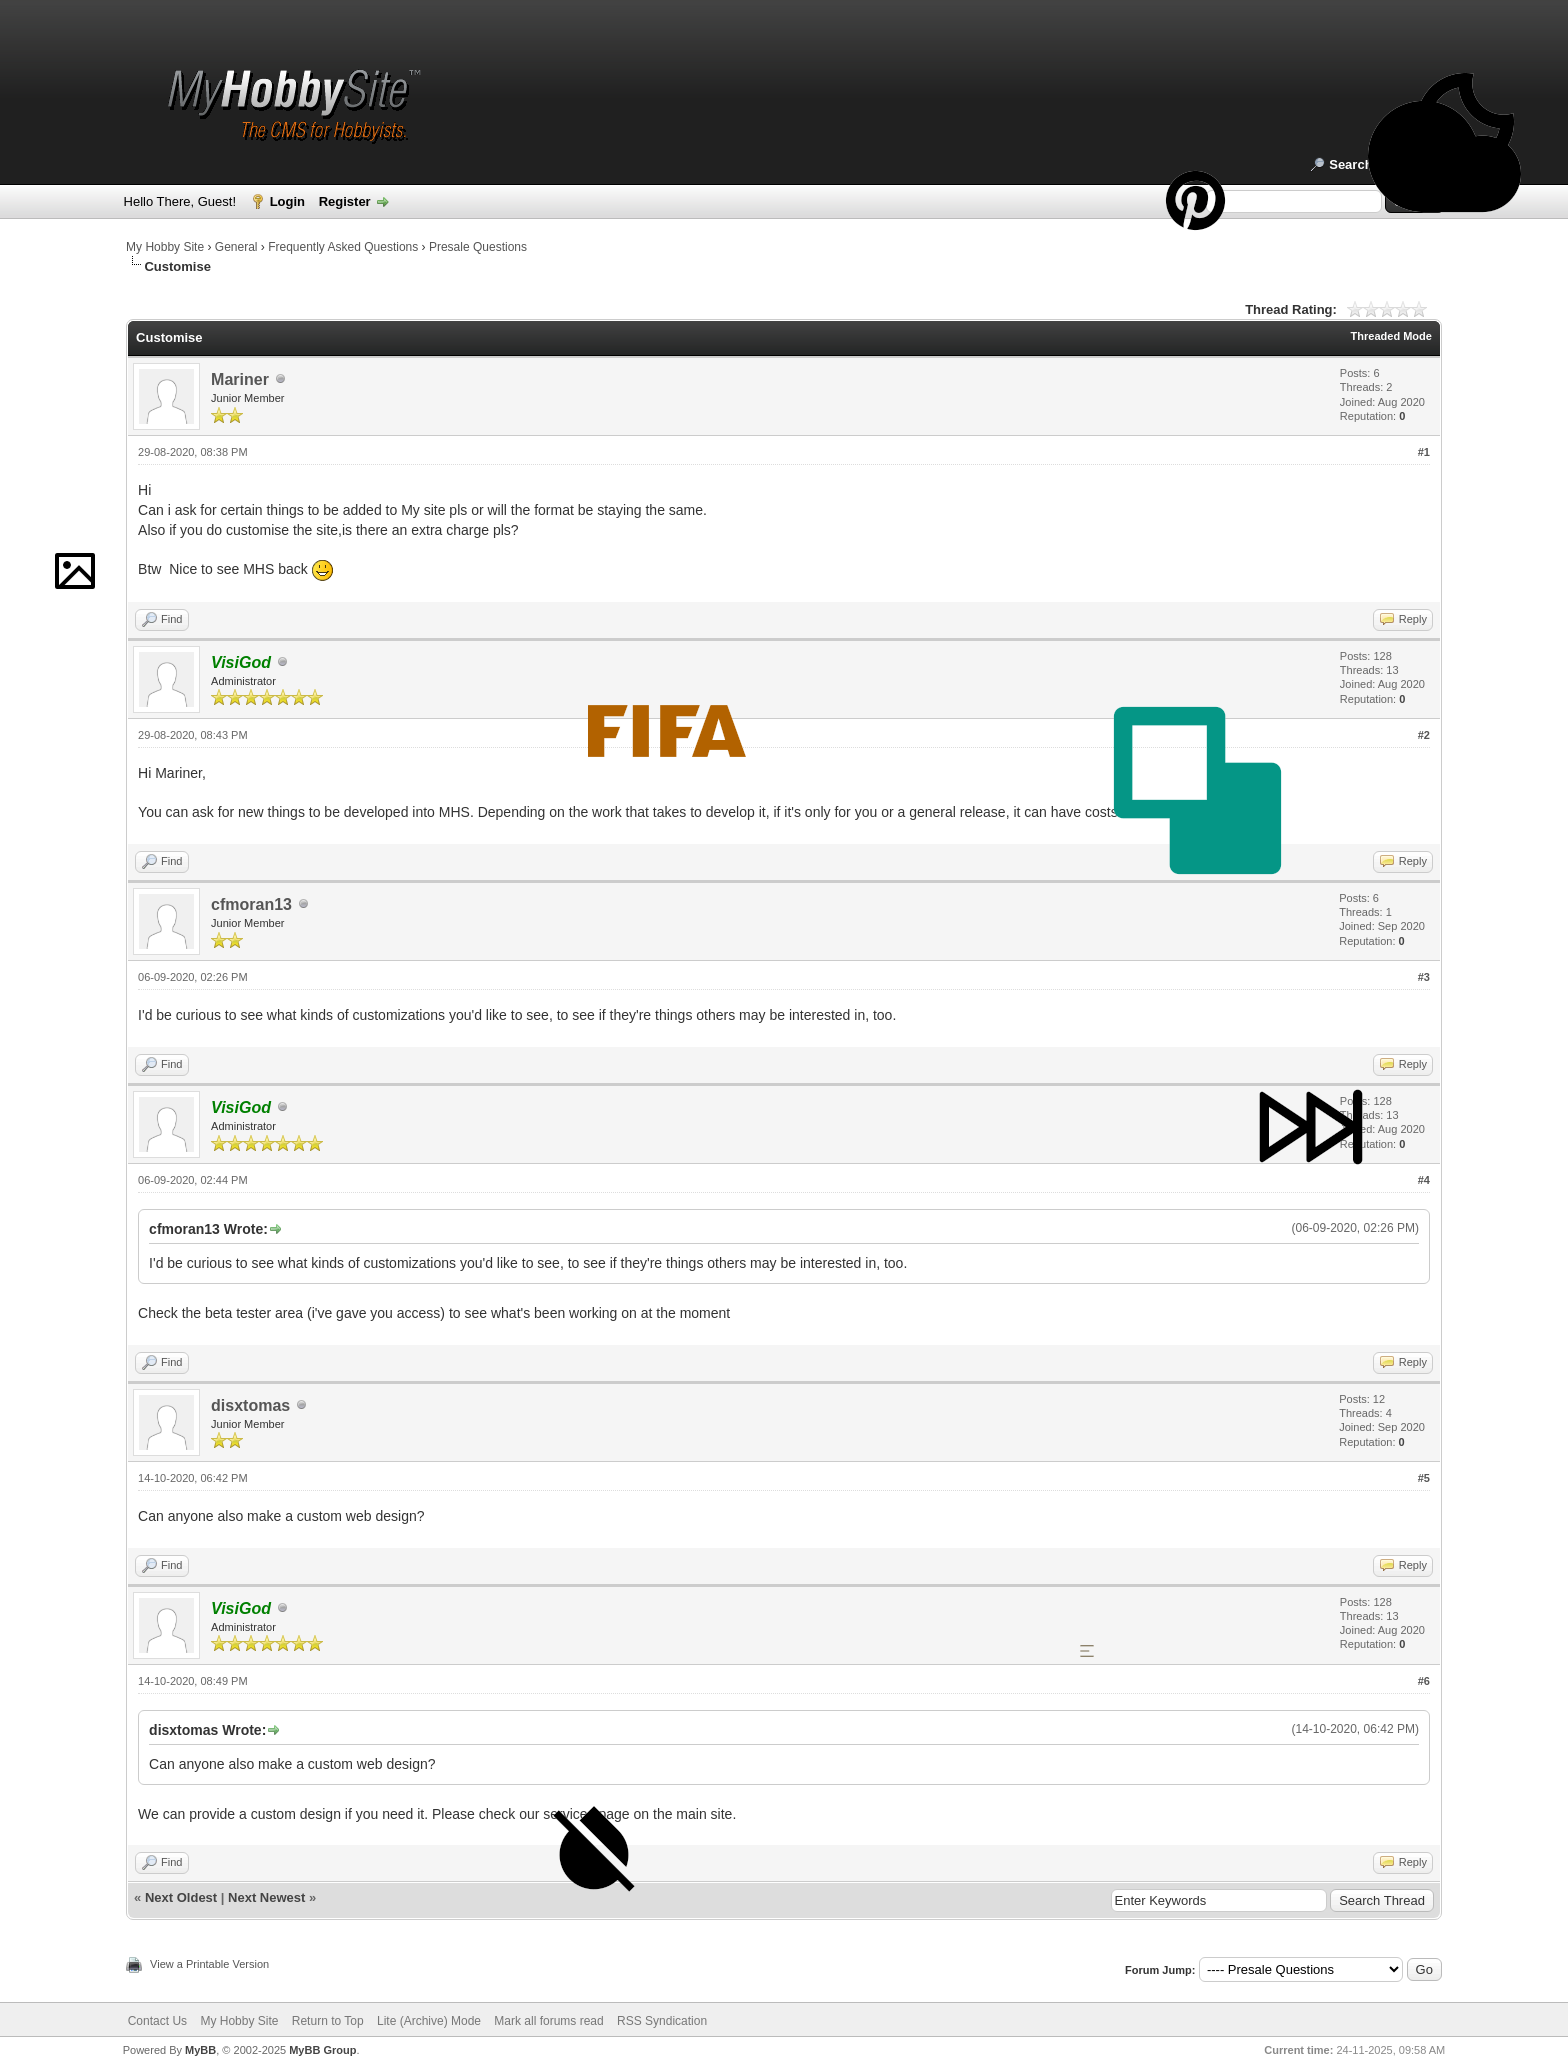 The width and height of the screenshot is (1568, 2071). What do you see at coordinates (1195, 200) in the screenshot?
I see `open Pinterest app` at bounding box center [1195, 200].